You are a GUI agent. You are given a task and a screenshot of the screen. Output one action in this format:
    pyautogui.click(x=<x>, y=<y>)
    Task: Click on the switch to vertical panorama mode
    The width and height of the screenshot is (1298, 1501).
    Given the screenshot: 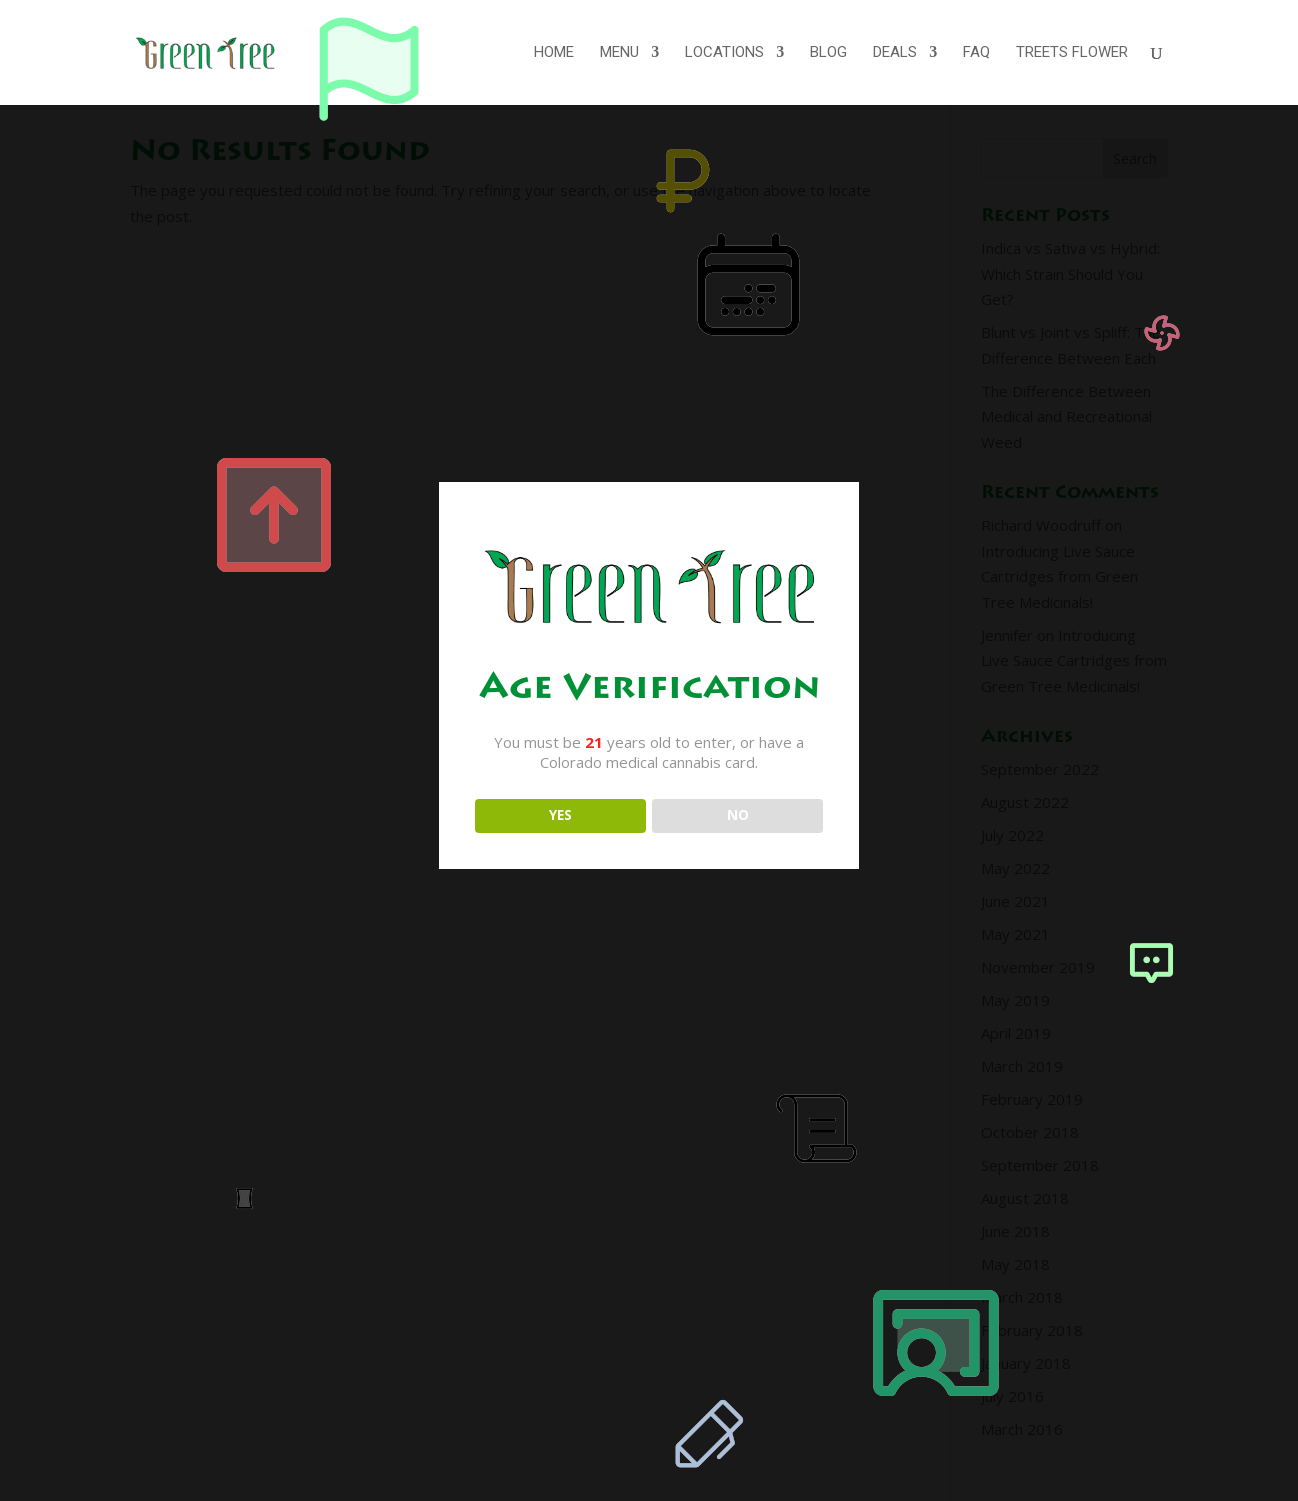 What is the action you would take?
    pyautogui.click(x=244, y=1198)
    